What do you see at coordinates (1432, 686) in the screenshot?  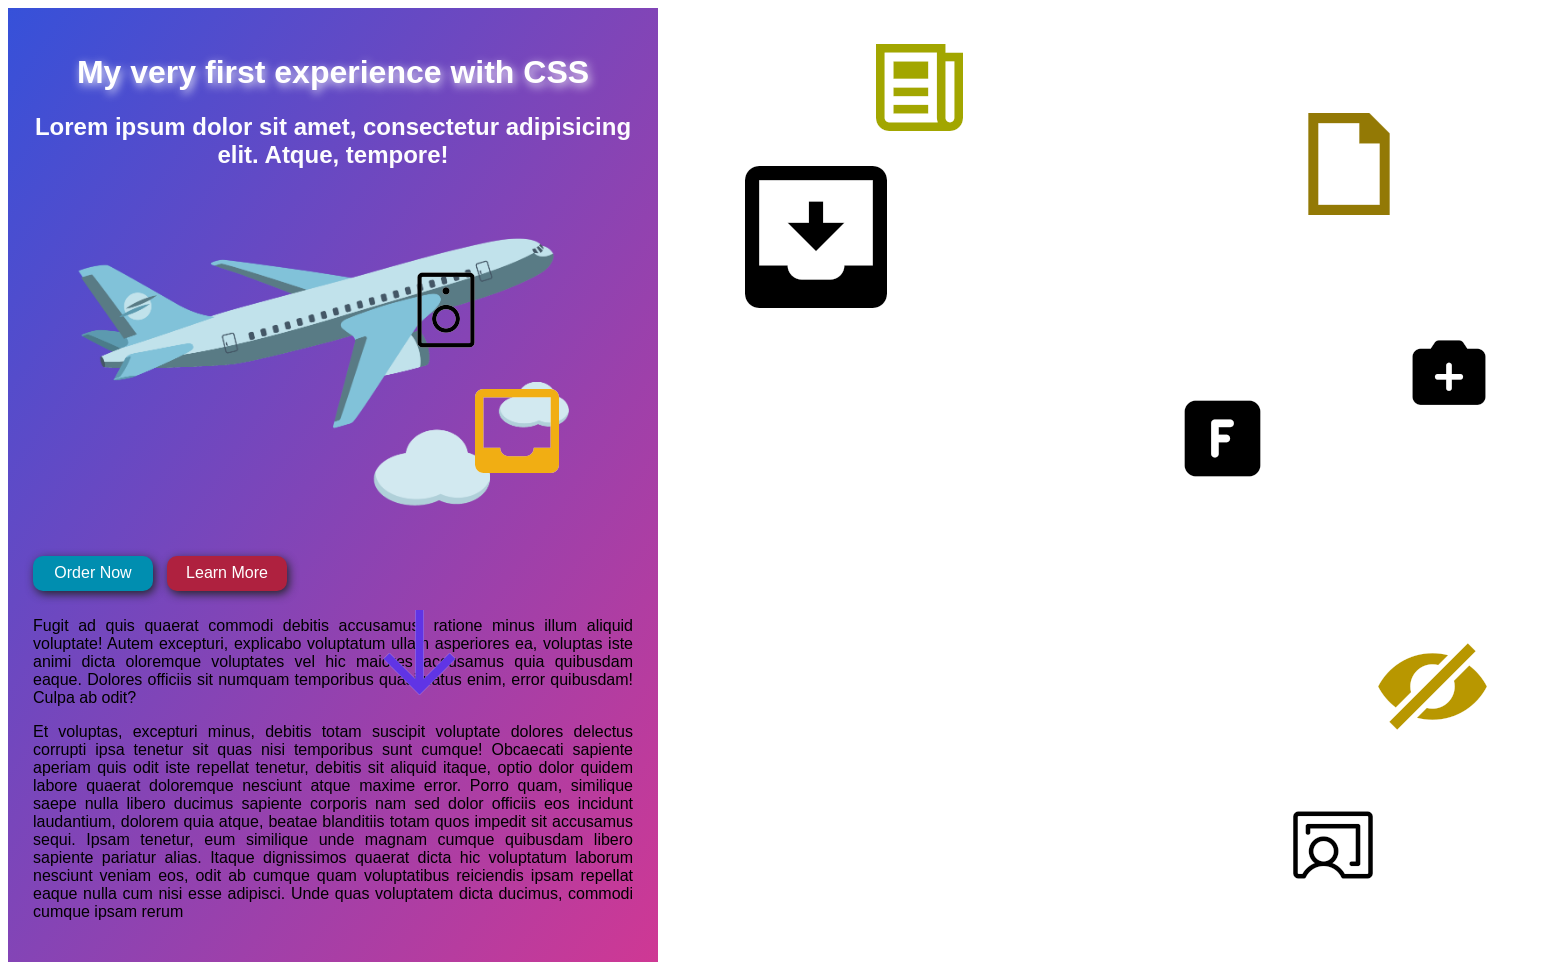 I see `hide password or sensitive content` at bounding box center [1432, 686].